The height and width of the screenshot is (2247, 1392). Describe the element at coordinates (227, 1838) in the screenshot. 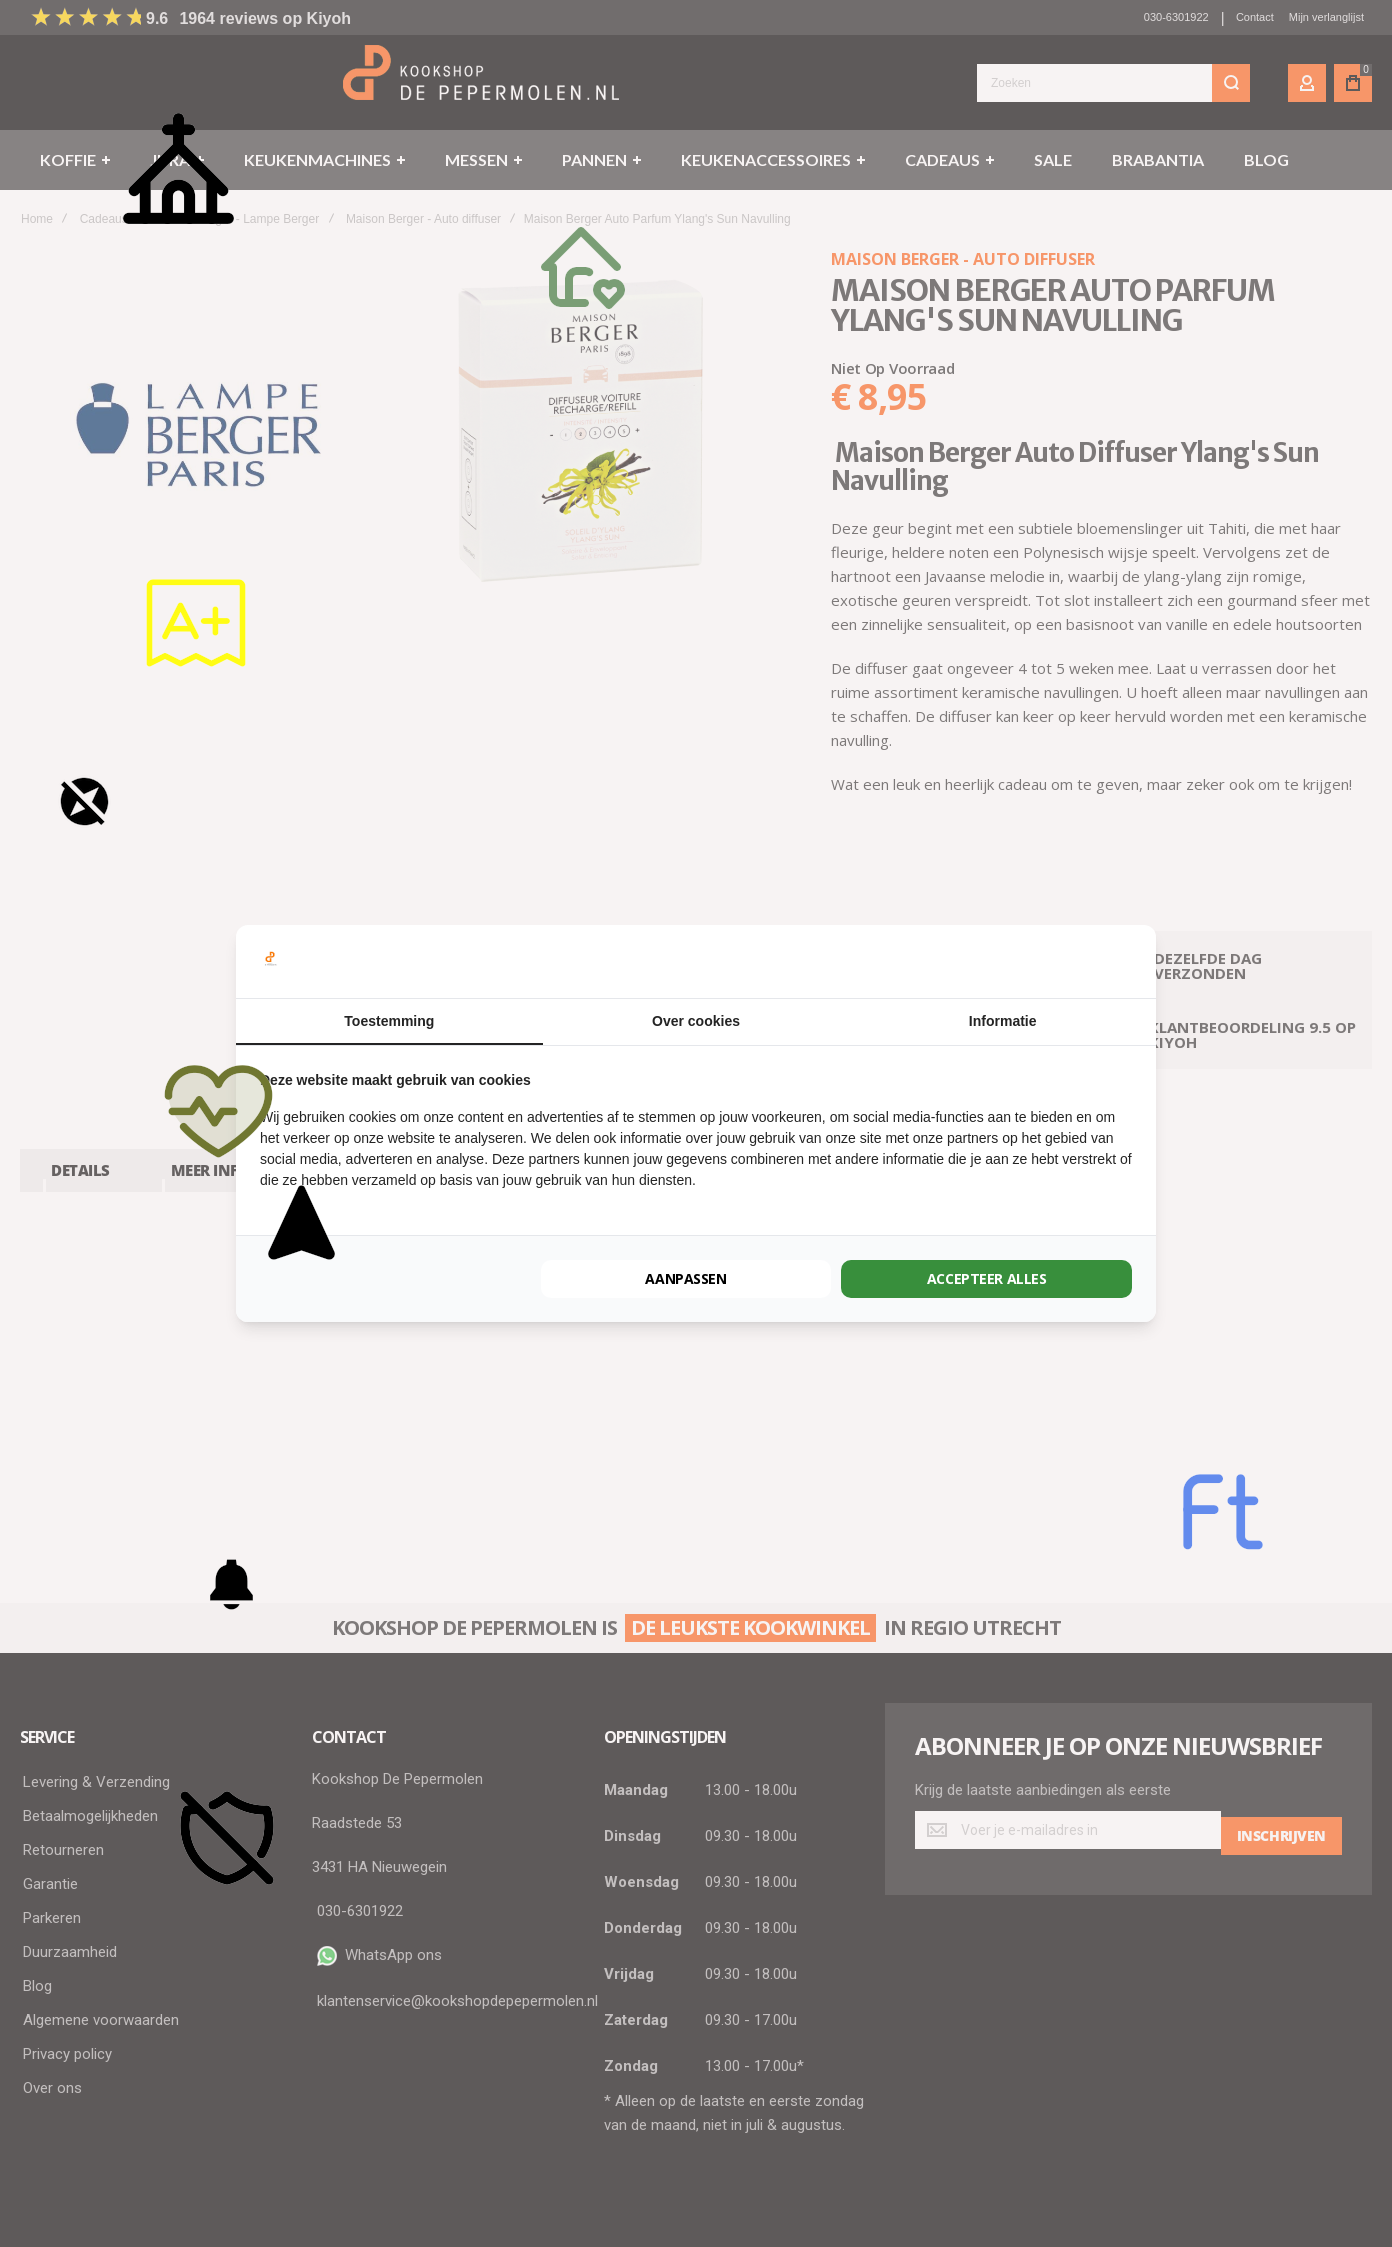

I see `disable security protection` at that location.